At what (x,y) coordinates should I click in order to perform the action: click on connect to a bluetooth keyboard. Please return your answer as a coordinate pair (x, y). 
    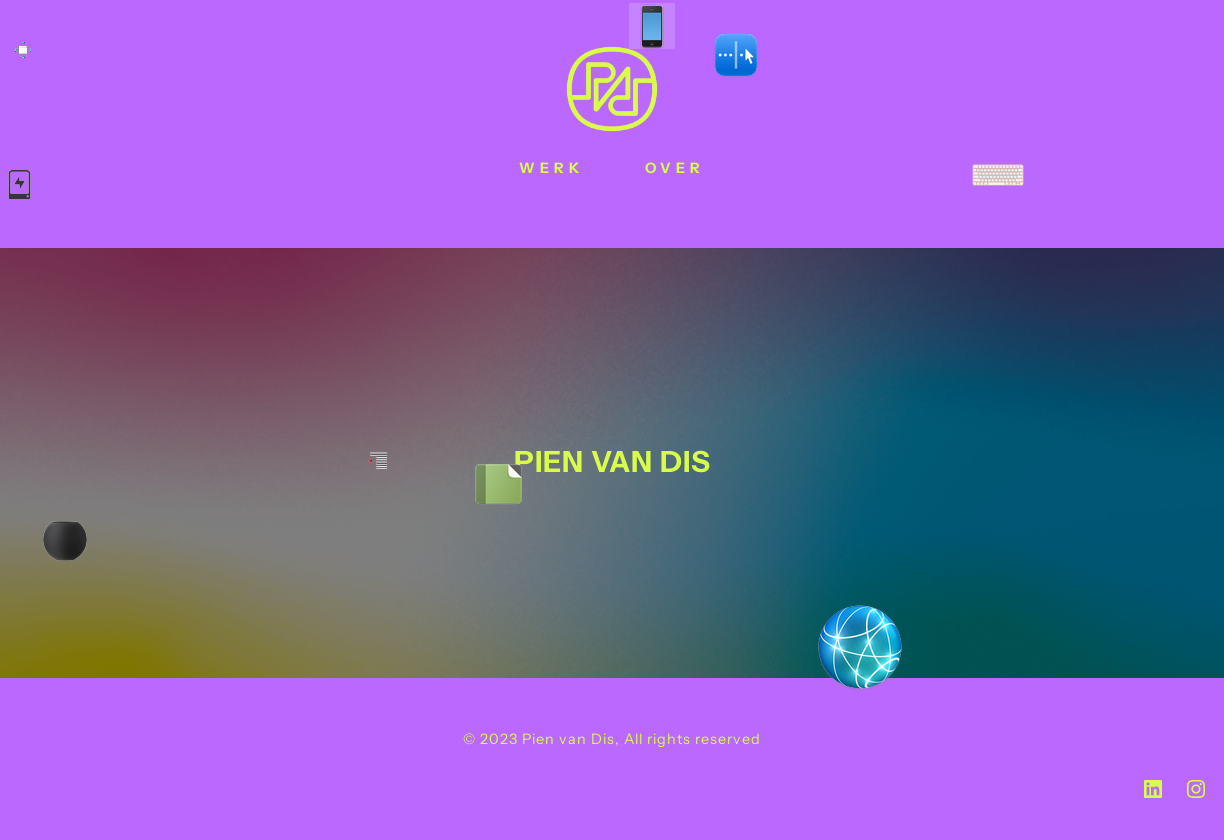
    Looking at the image, I should click on (998, 175).